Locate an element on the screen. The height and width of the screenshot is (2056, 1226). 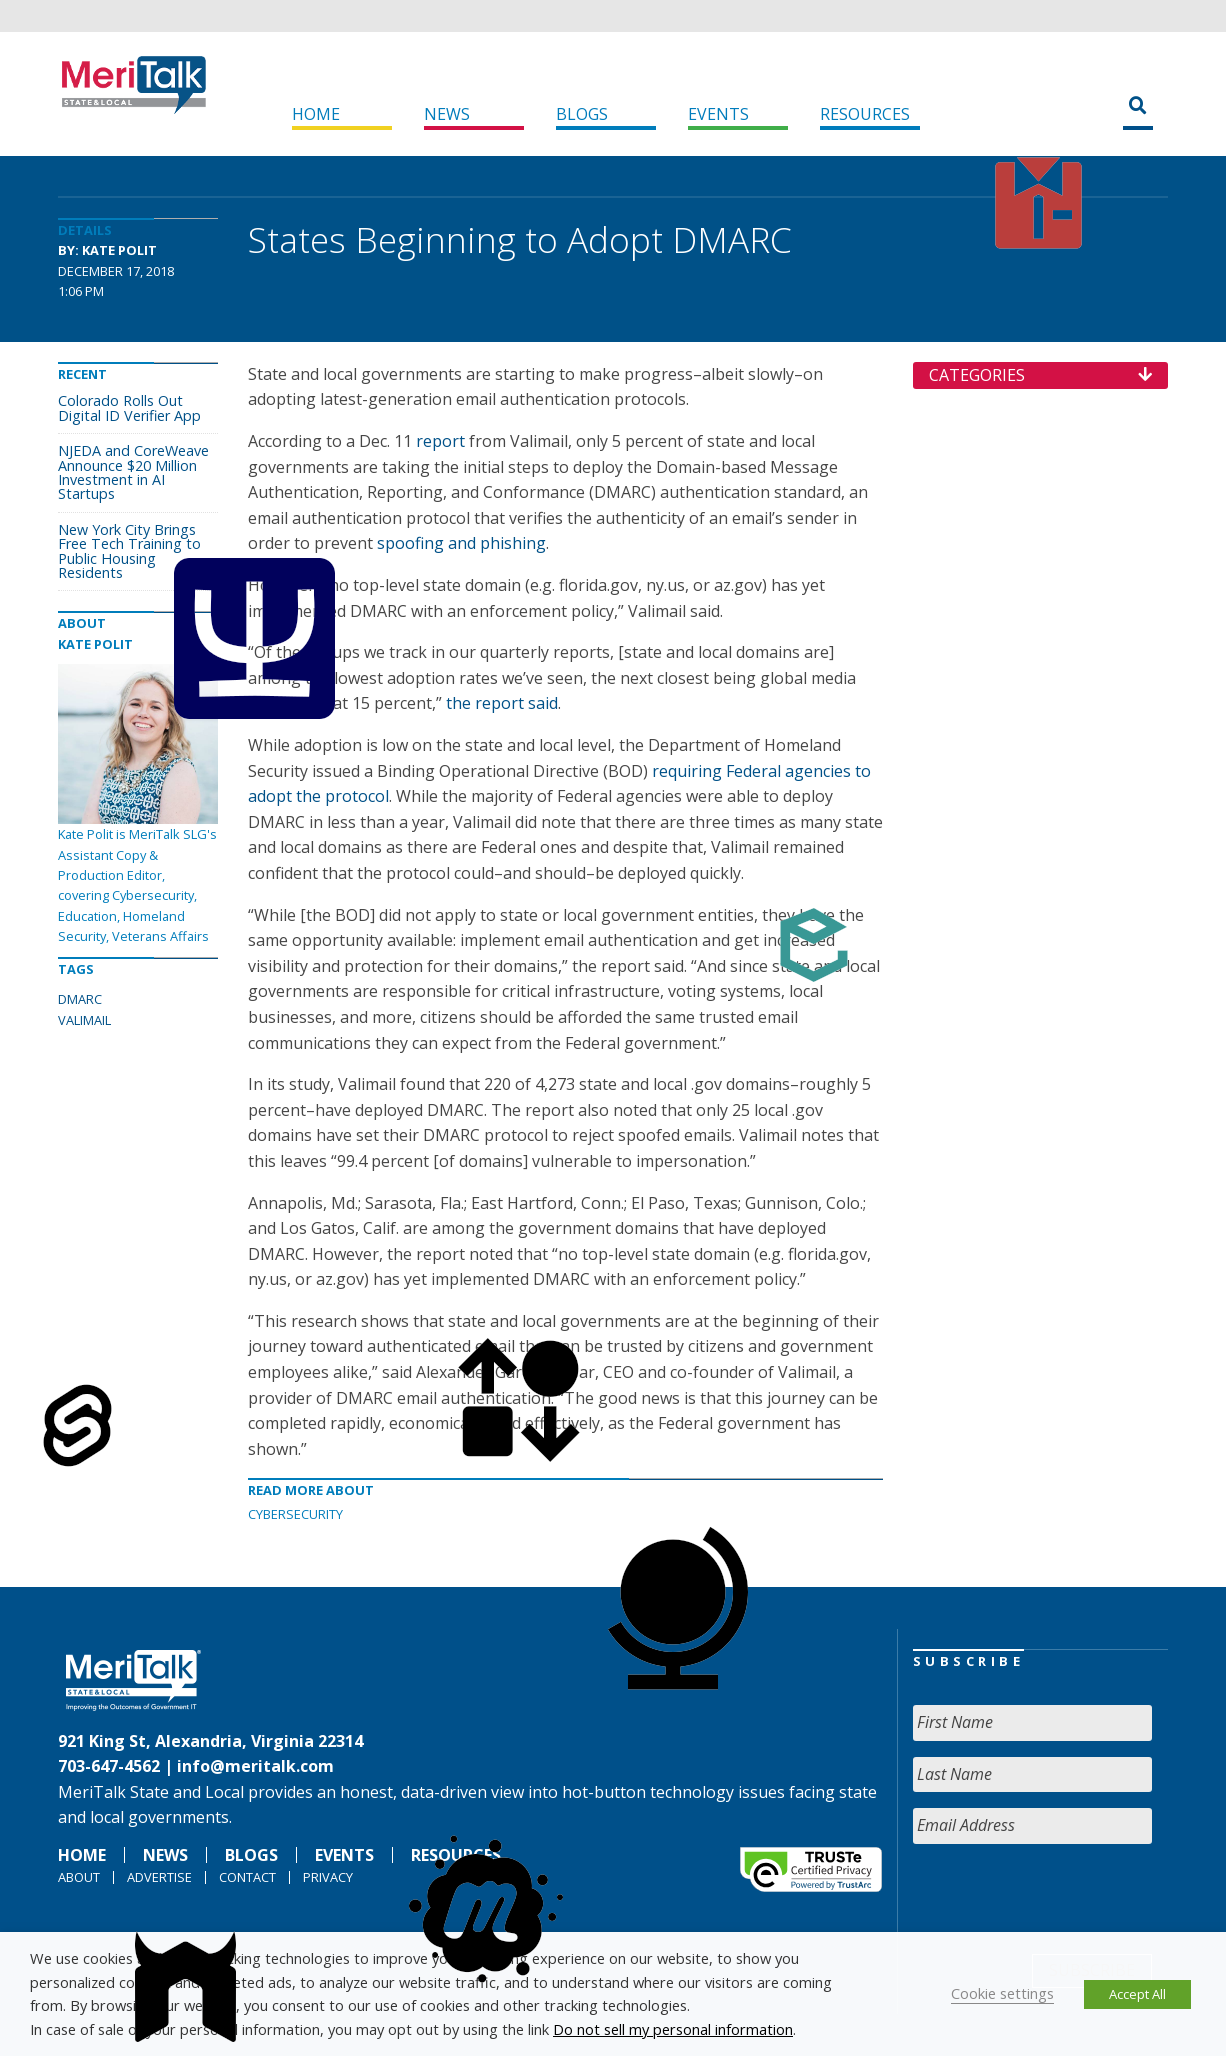
open the Meetup app is located at coordinates (486, 1909).